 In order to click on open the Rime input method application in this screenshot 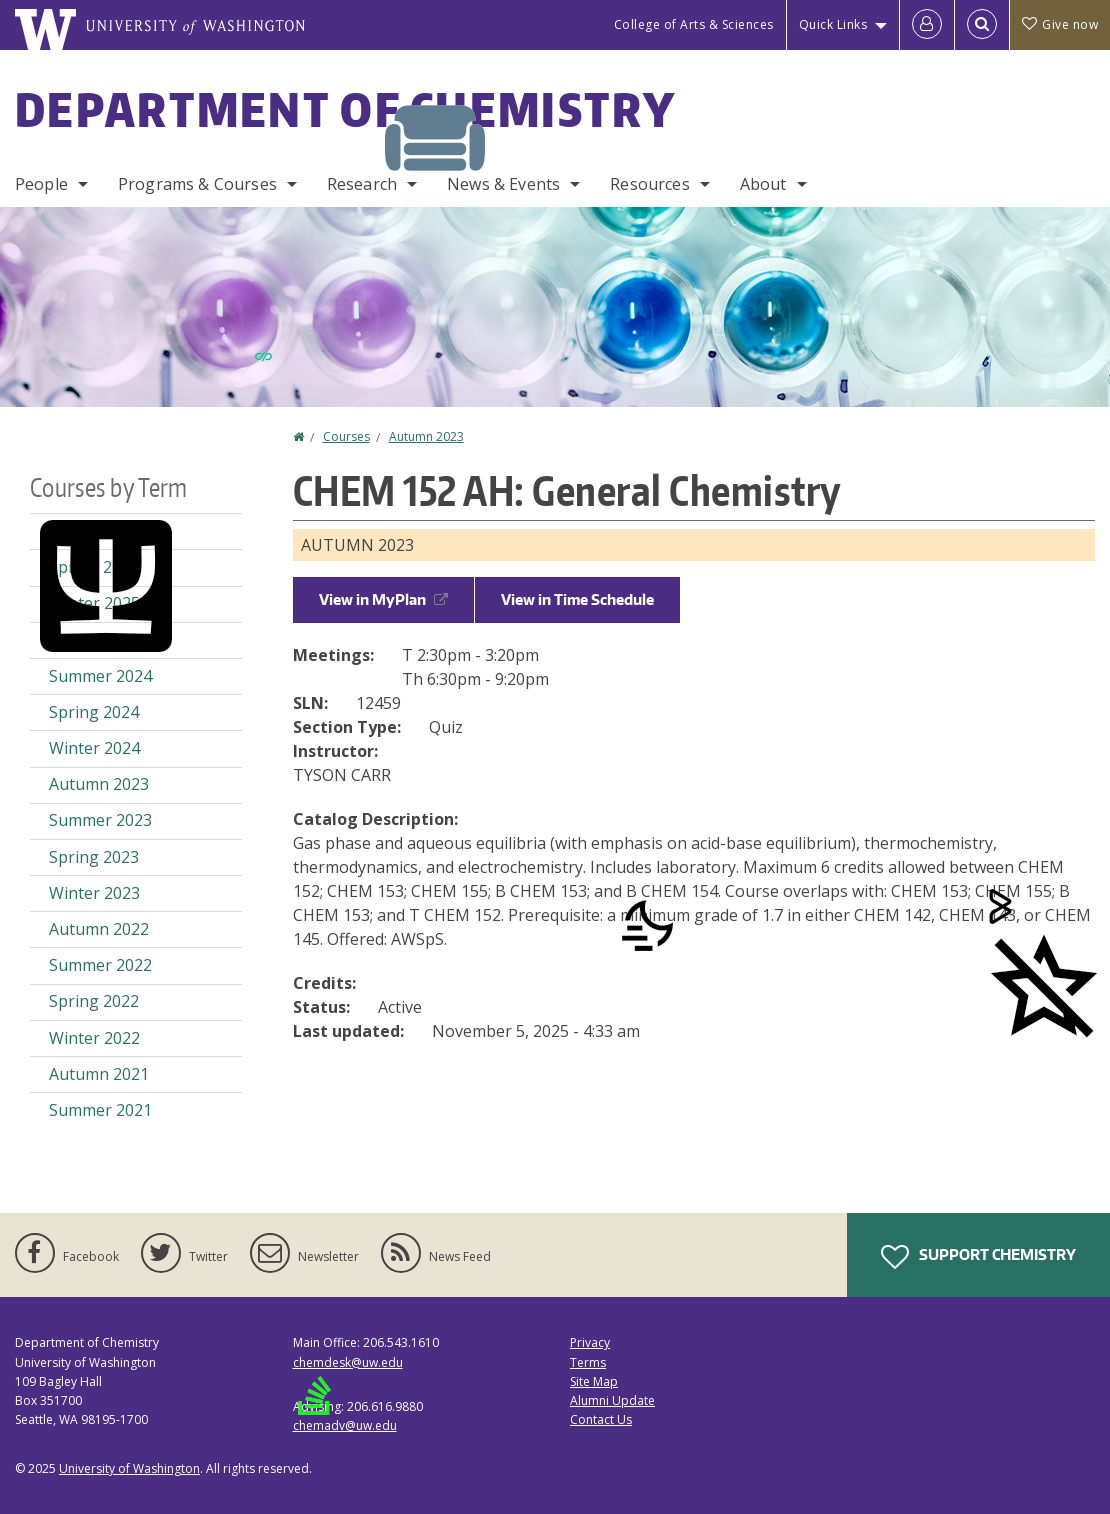, I will do `click(106, 586)`.